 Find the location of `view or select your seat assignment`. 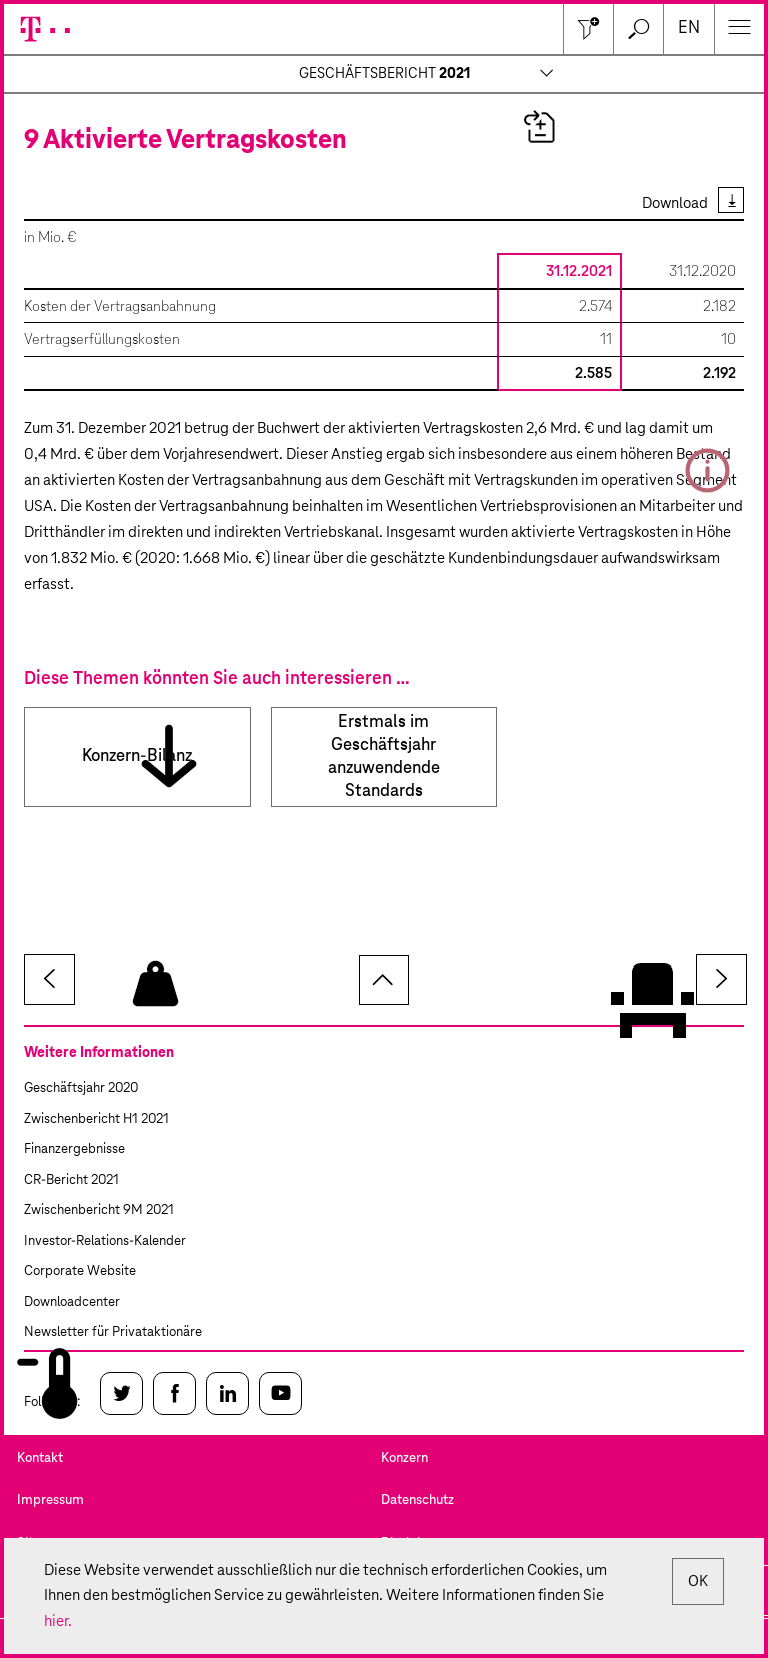

view or select your seat assignment is located at coordinates (652, 1000).